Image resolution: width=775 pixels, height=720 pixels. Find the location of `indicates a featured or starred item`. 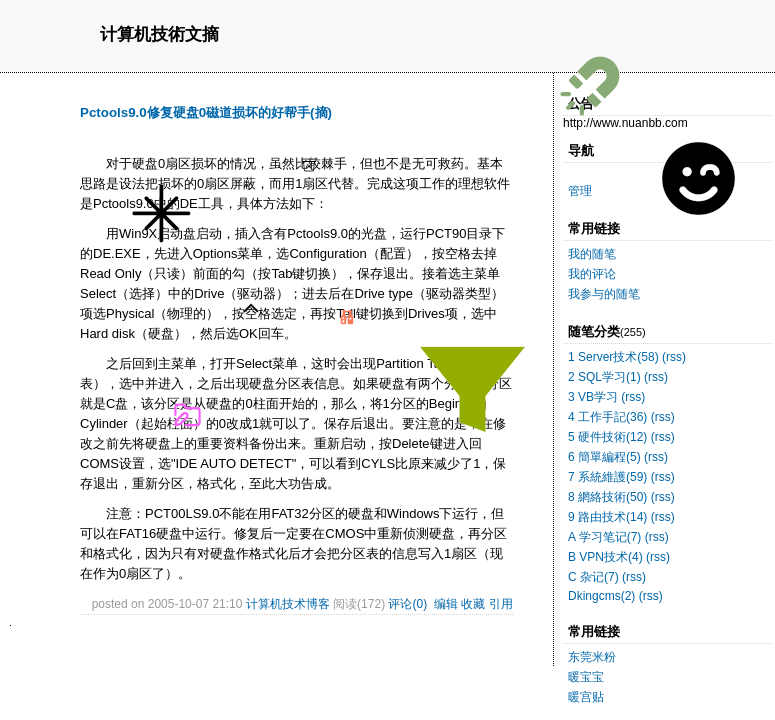

indicates a featured or starred item is located at coordinates (162, 214).